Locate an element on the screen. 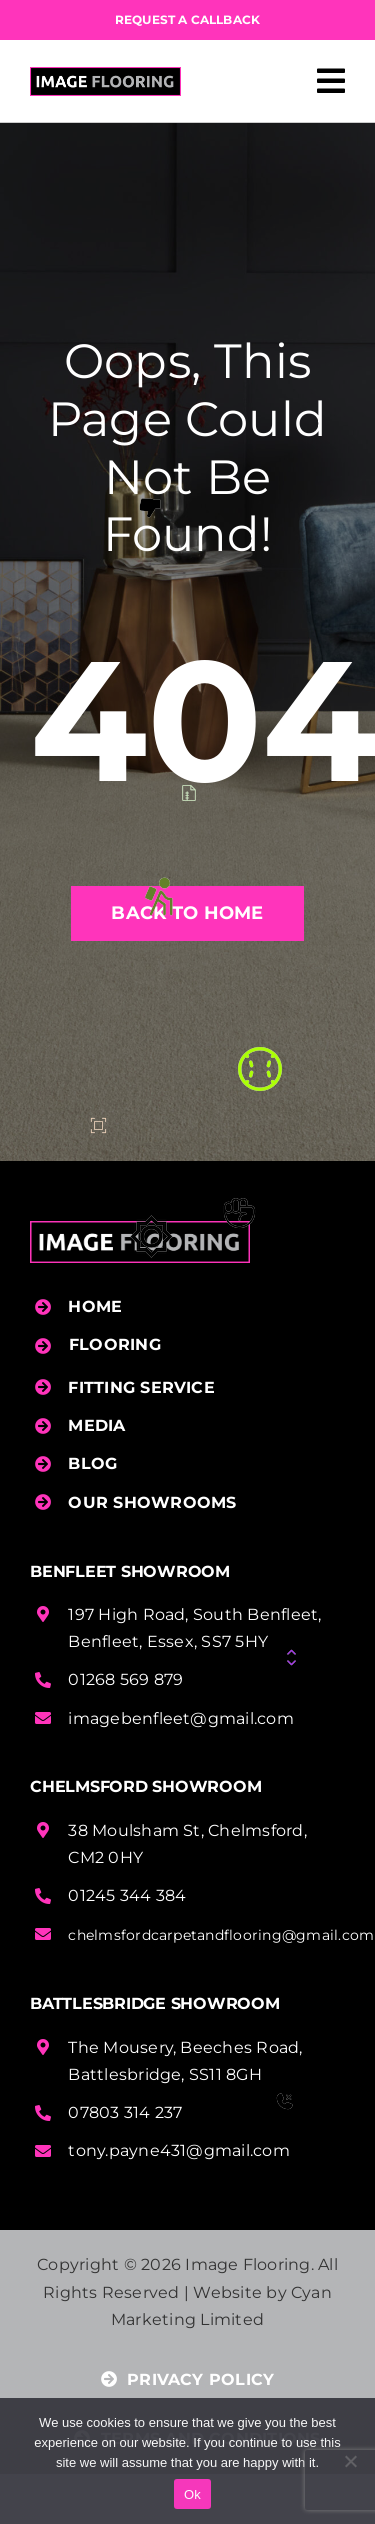 The width and height of the screenshot is (375, 2524). dislike or downvote content is located at coordinates (150, 508).